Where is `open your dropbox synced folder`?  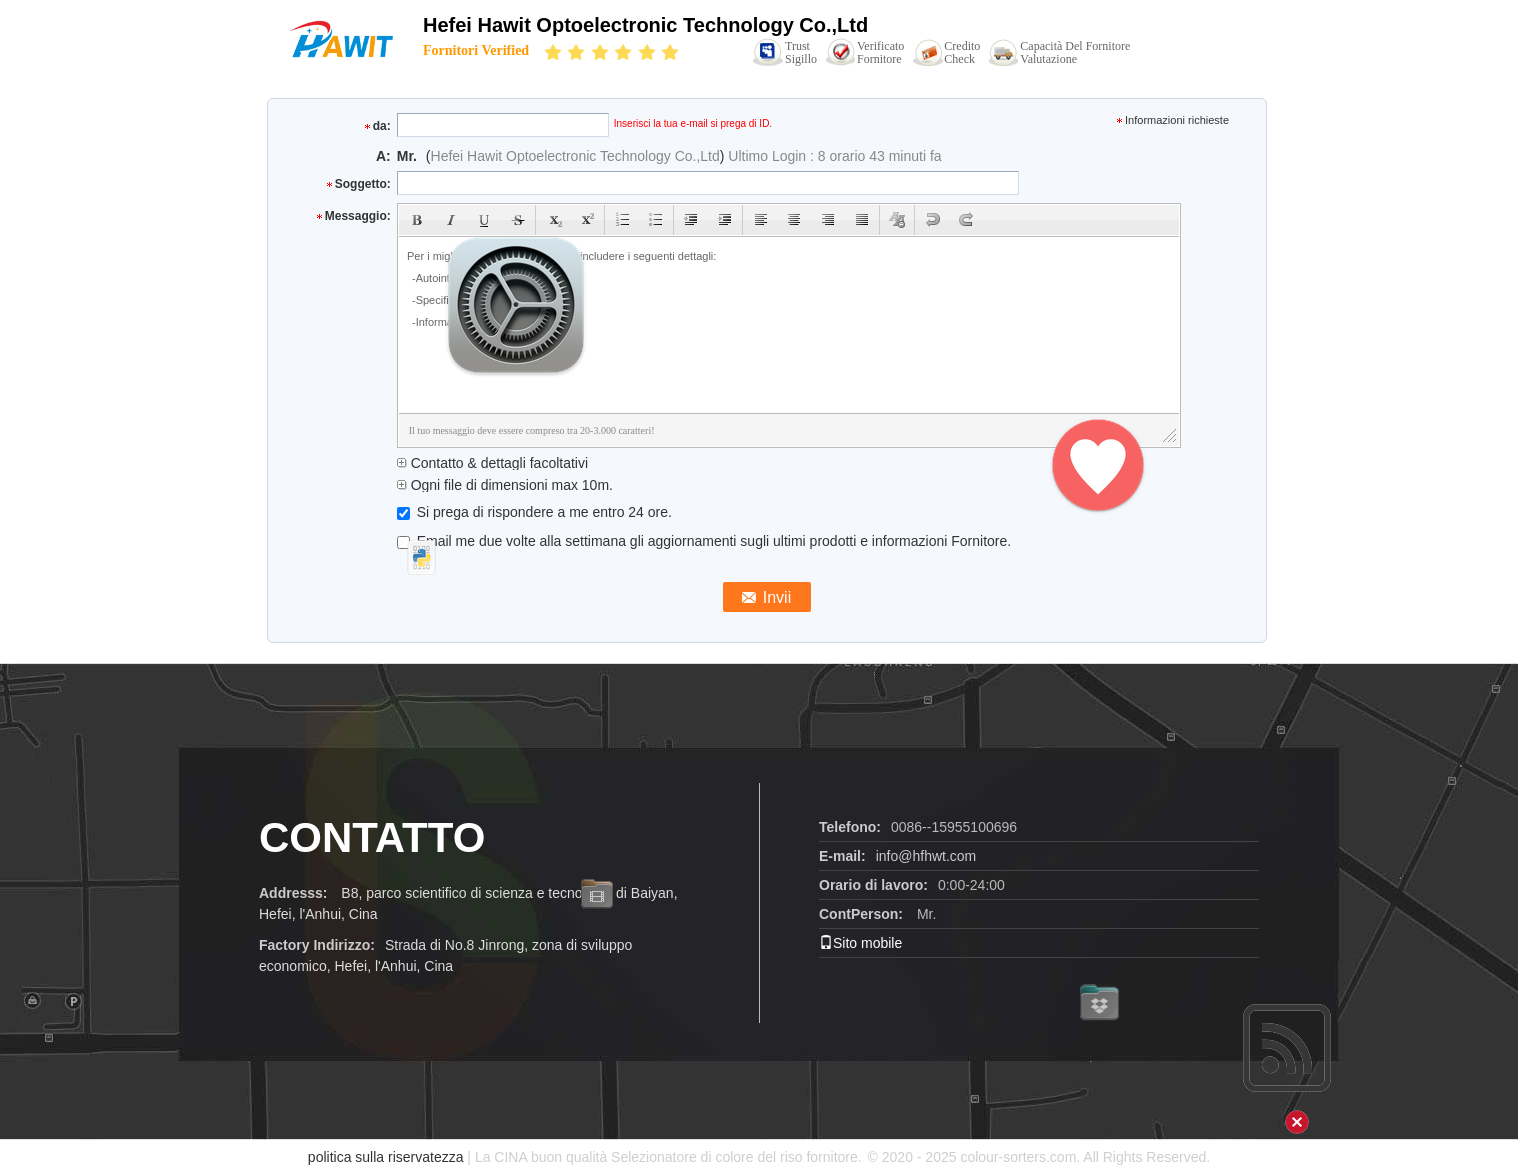 open your dropbox synced folder is located at coordinates (1099, 1001).